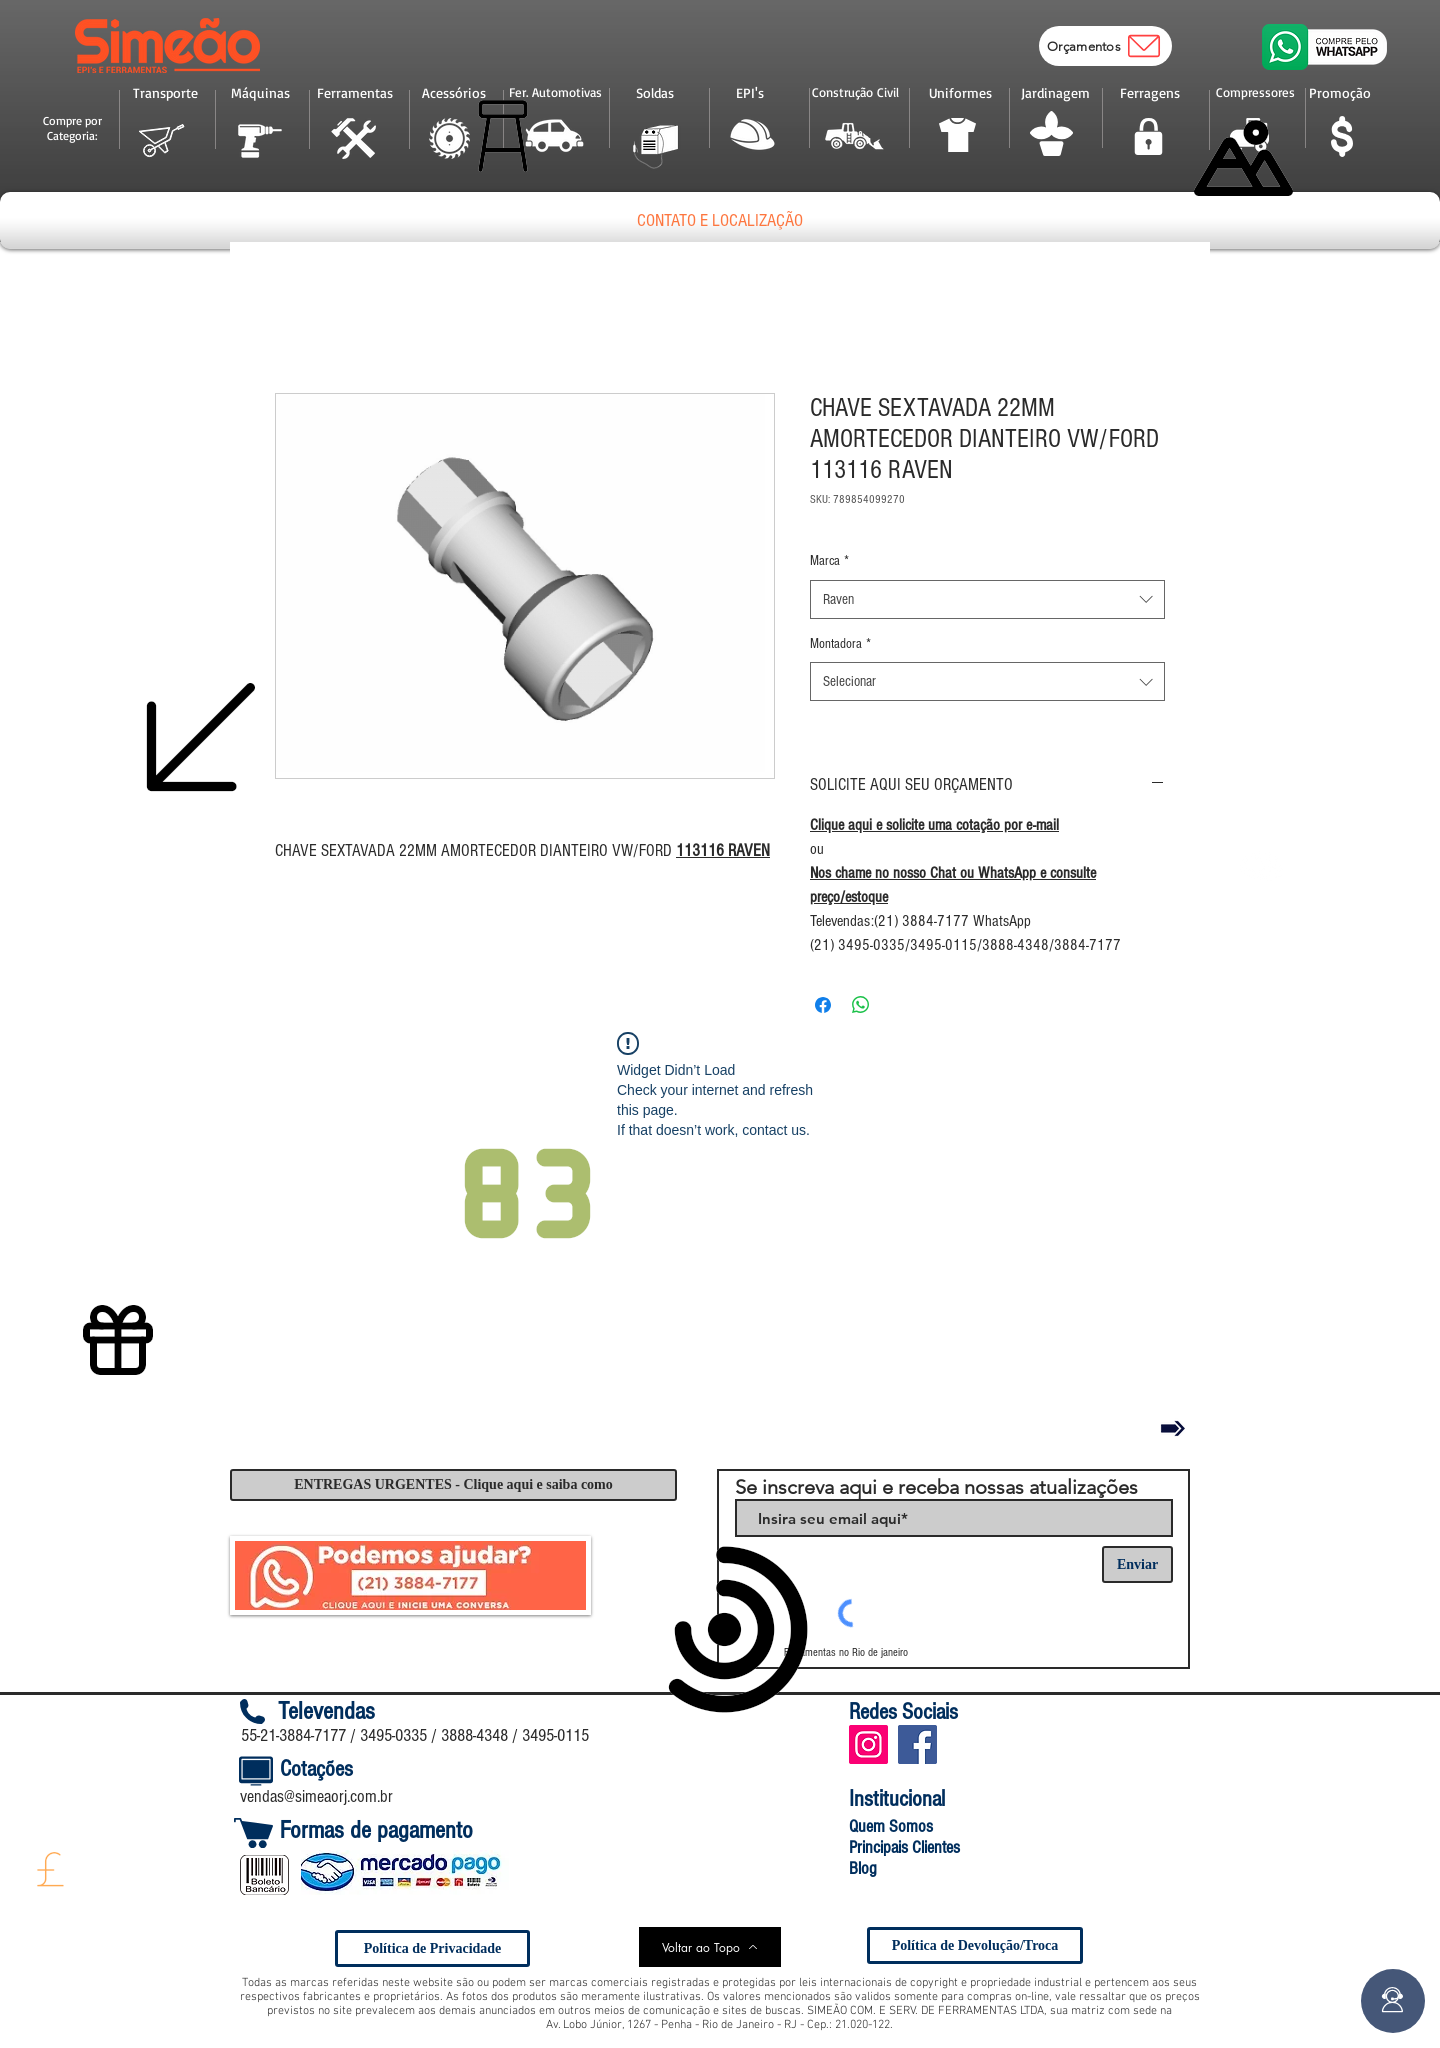 This screenshot has width=1440, height=2048. Describe the element at coordinates (724, 1629) in the screenshot. I see `view circular chart or arc graph data` at that location.